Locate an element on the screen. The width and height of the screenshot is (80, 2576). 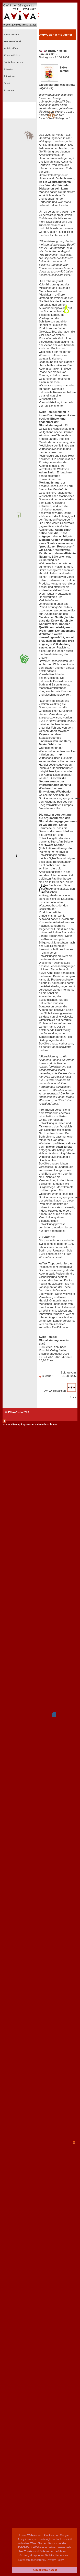
hockey mask icon for horror or slasher game genre is located at coordinates (74, 2142).